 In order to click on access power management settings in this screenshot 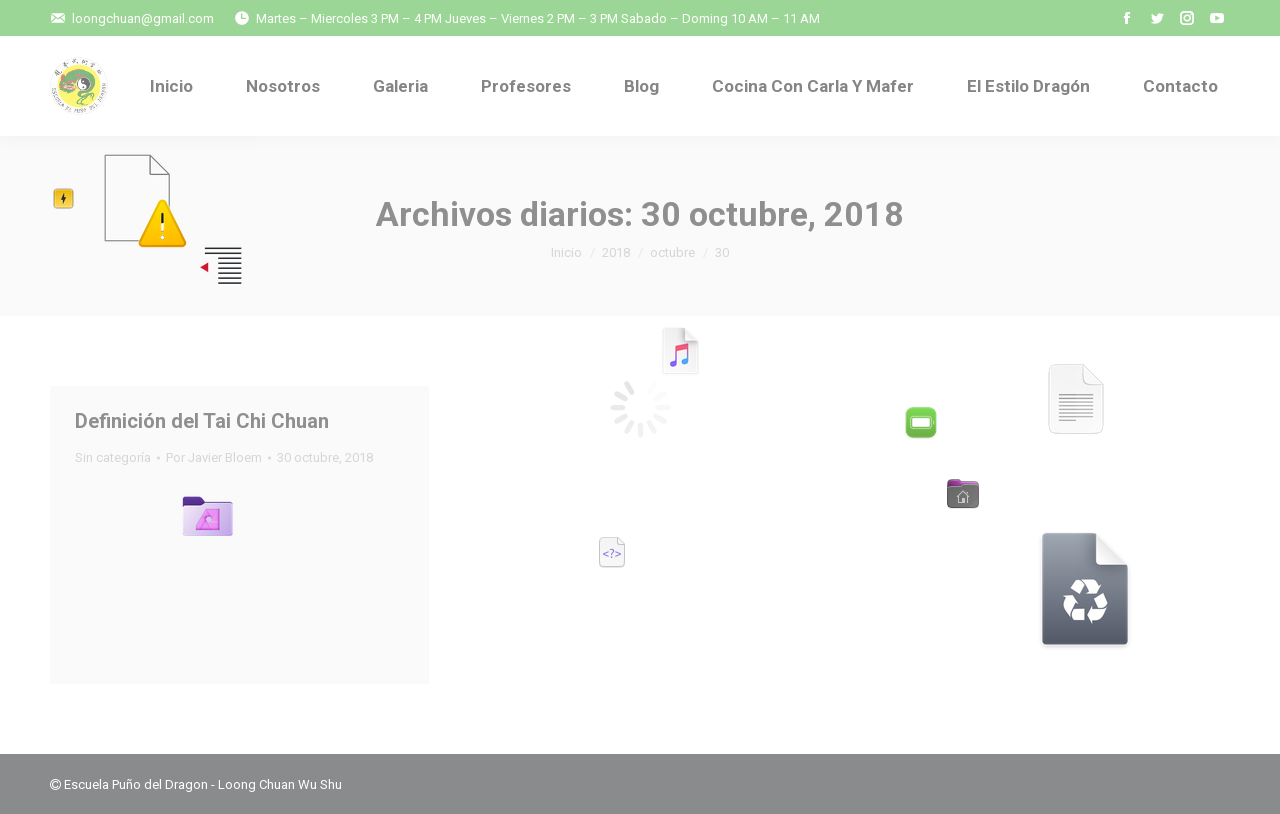, I will do `click(63, 198)`.